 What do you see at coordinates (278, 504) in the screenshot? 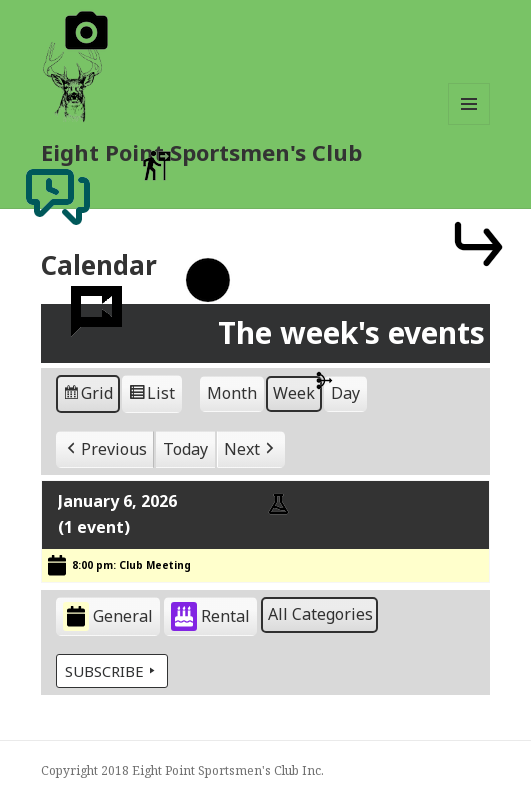
I see `access experimental or beta features` at bounding box center [278, 504].